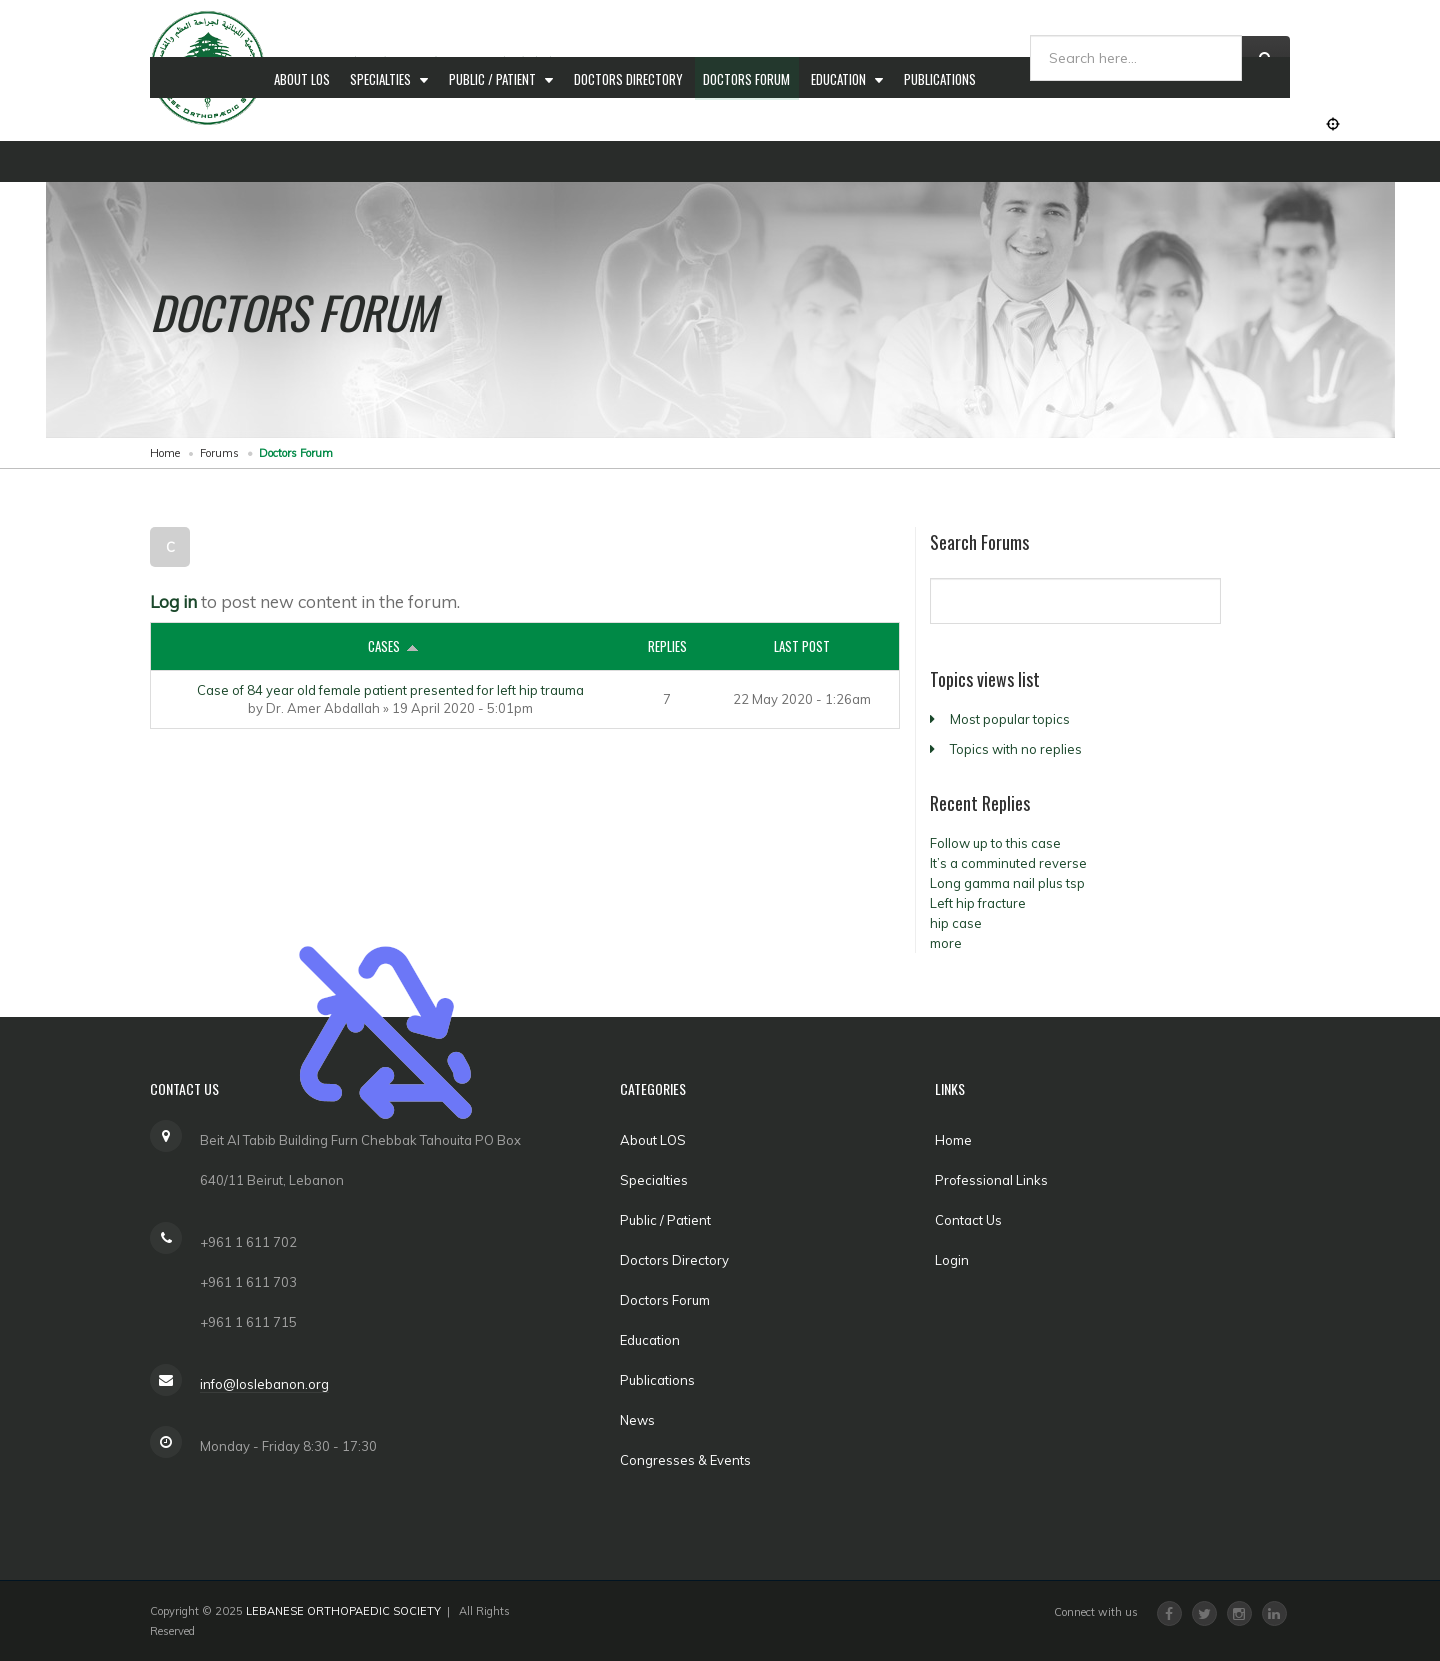  What do you see at coordinates (385, 1032) in the screenshot?
I see `recycling unavailable or disabled` at bounding box center [385, 1032].